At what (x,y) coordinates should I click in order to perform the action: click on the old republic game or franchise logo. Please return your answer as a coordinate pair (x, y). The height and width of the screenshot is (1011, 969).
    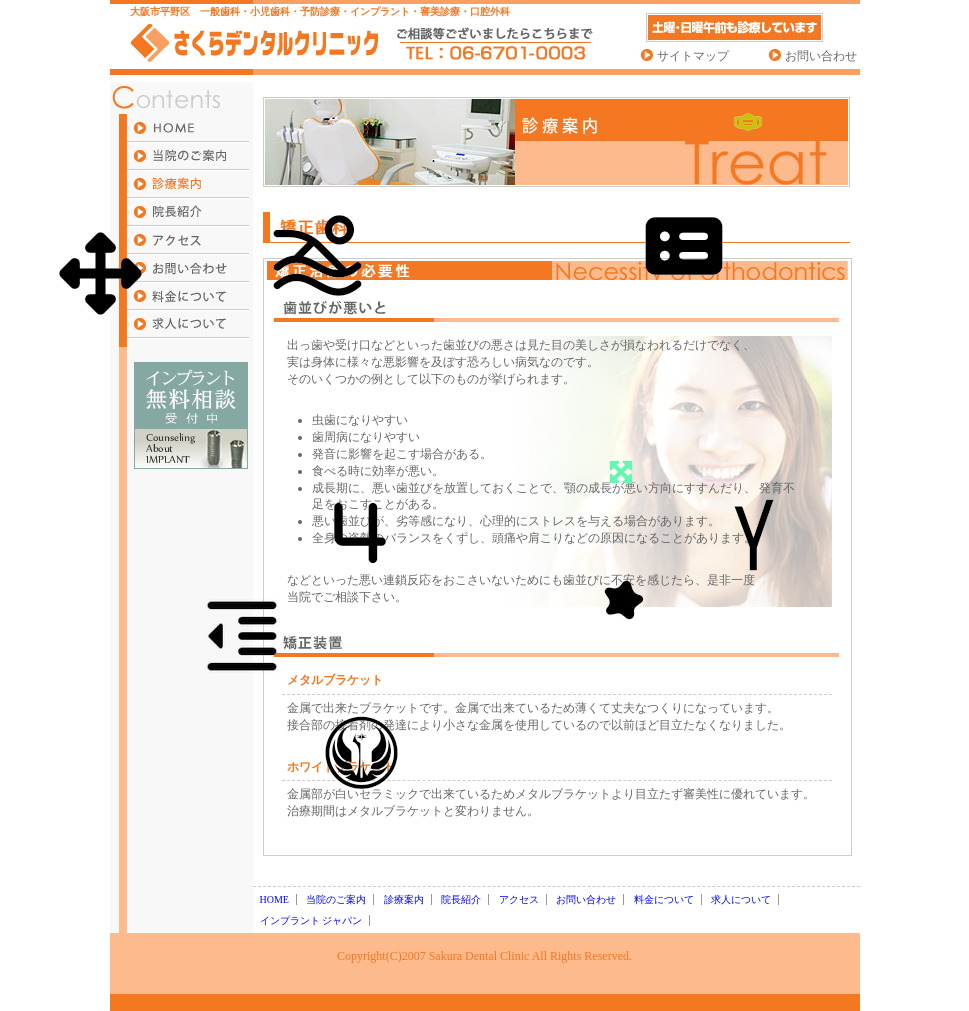
    Looking at the image, I should click on (361, 752).